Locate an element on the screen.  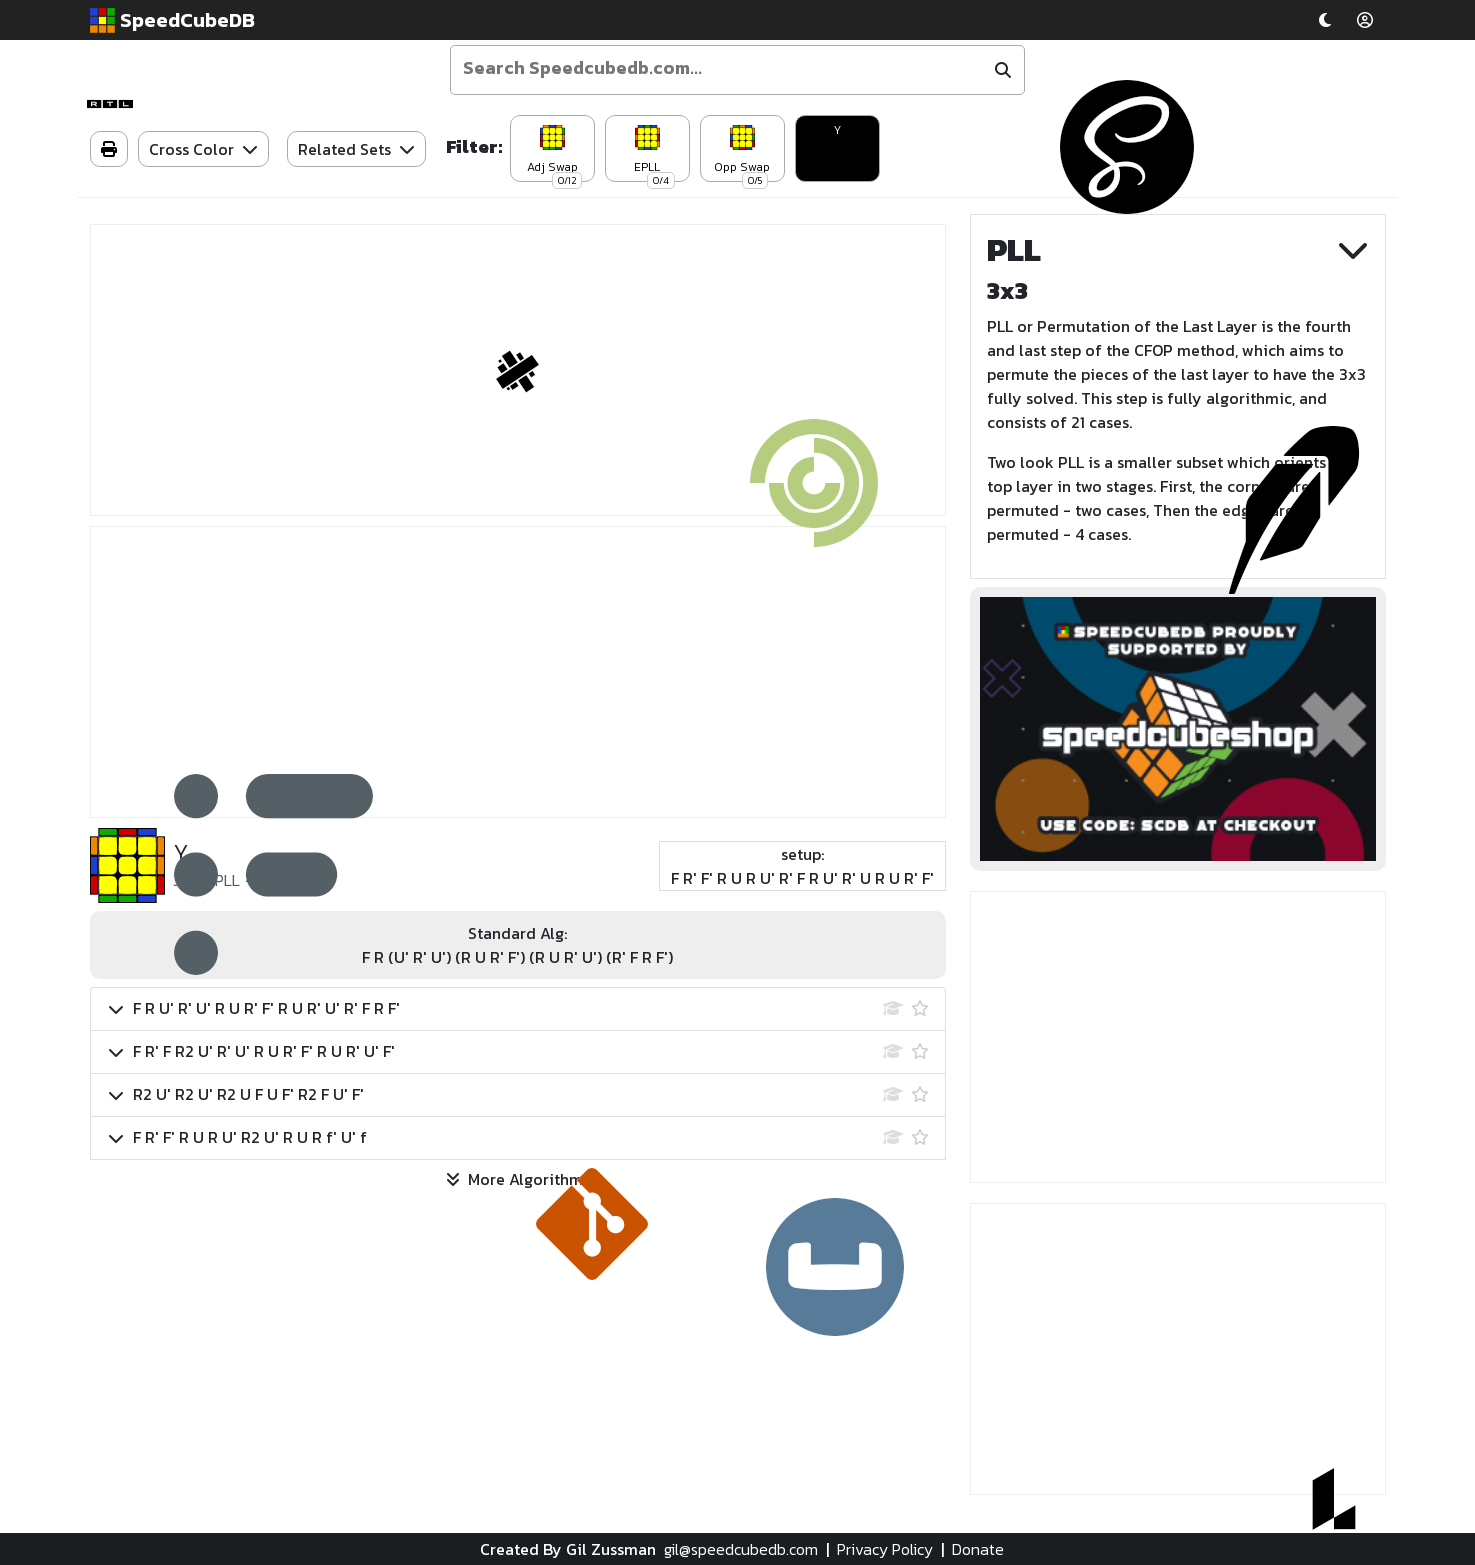
sass css preprocessor logo is located at coordinates (1127, 147).